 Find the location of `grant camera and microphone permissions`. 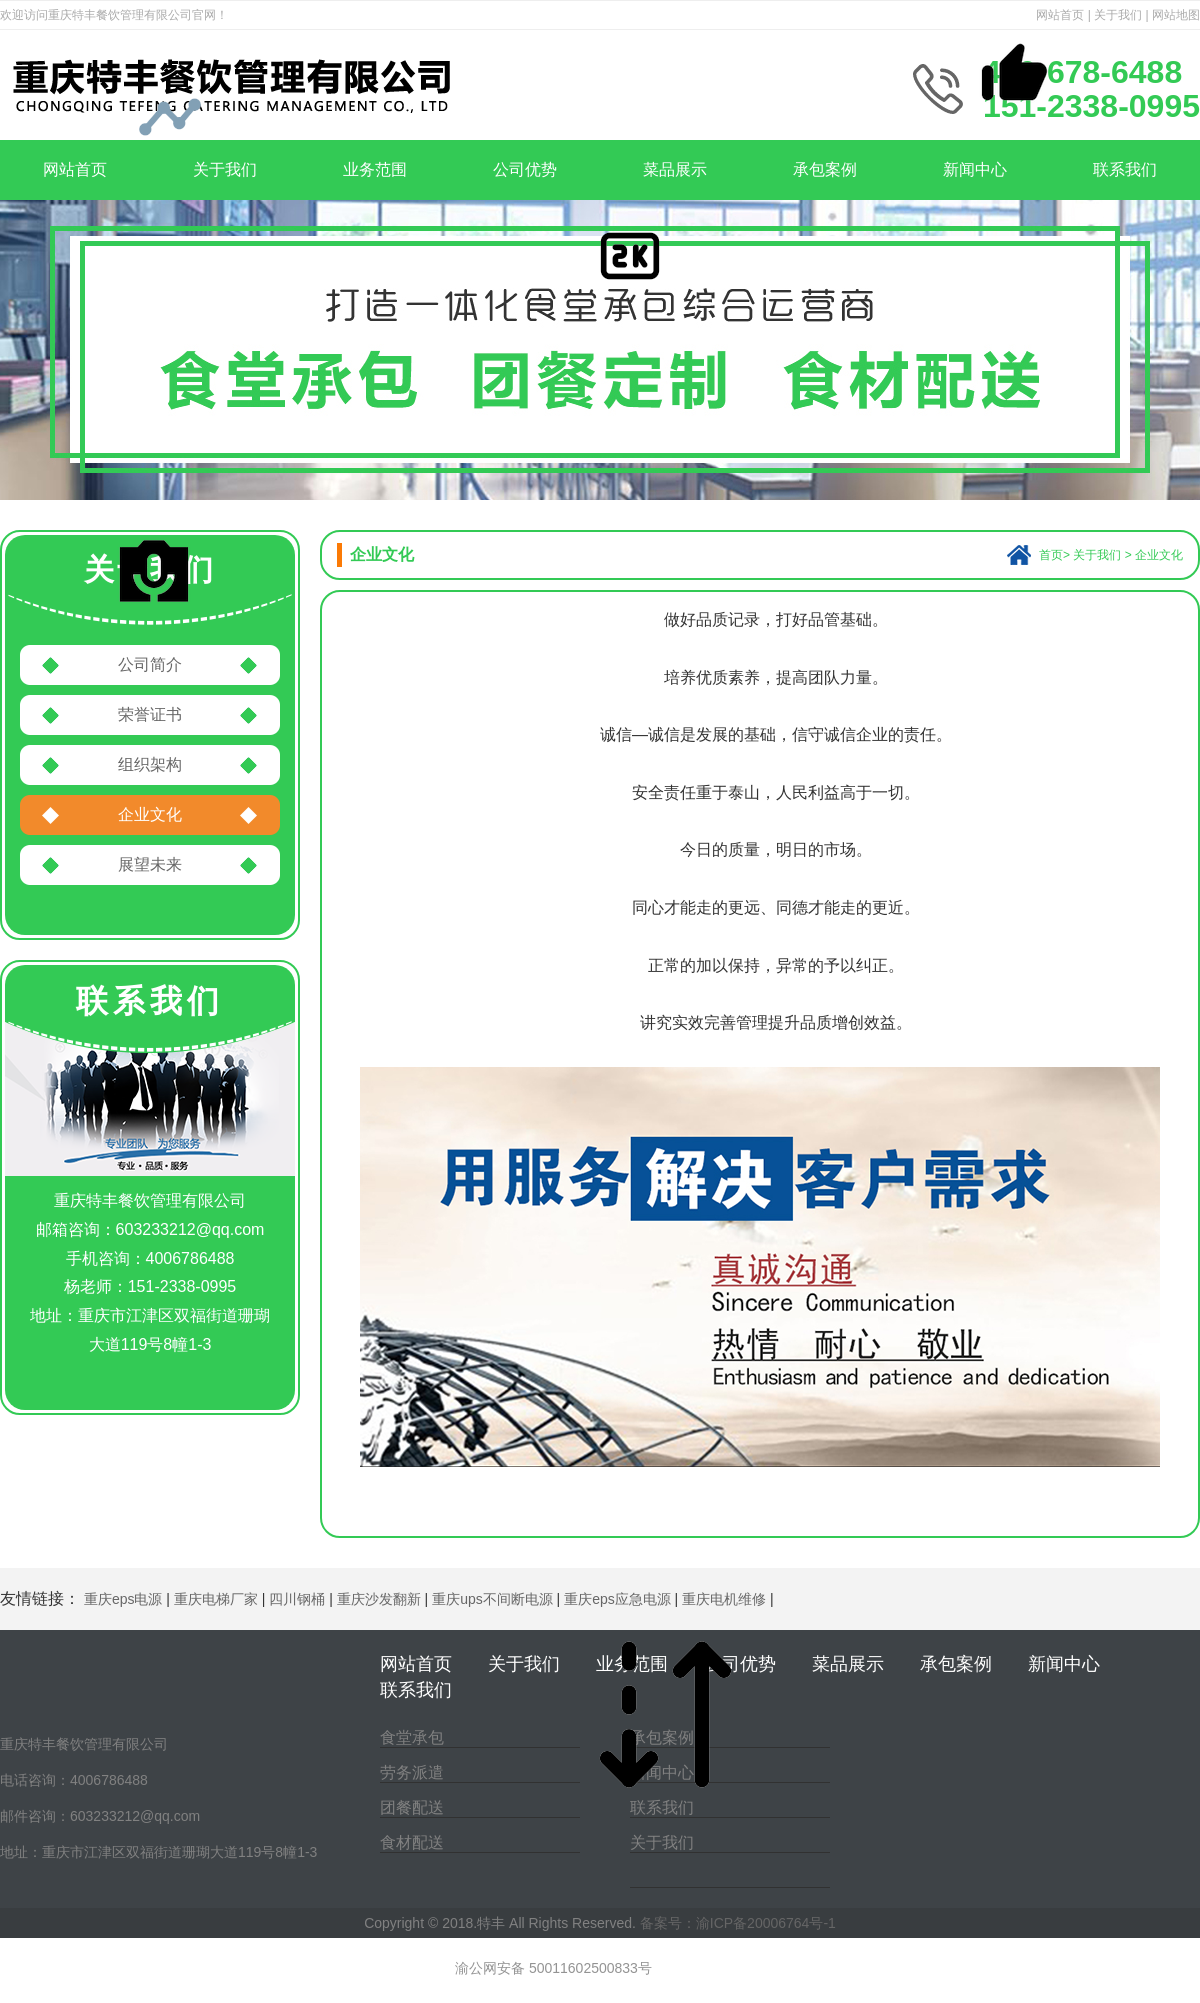

grant camera and microphone permissions is located at coordinates (154, 571).